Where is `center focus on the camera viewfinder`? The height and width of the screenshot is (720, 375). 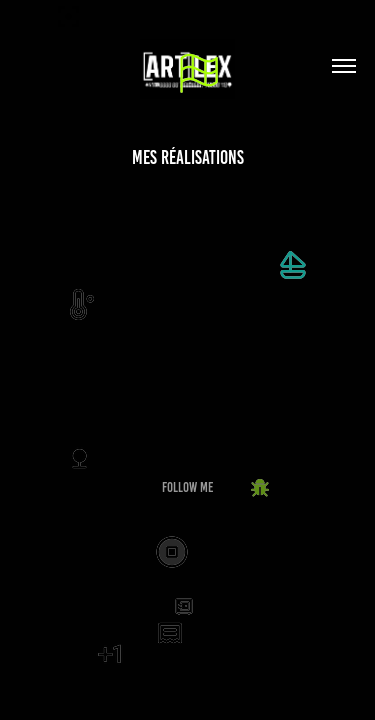
center focus on the camera viewfinder is located at coordinates (68, 16).